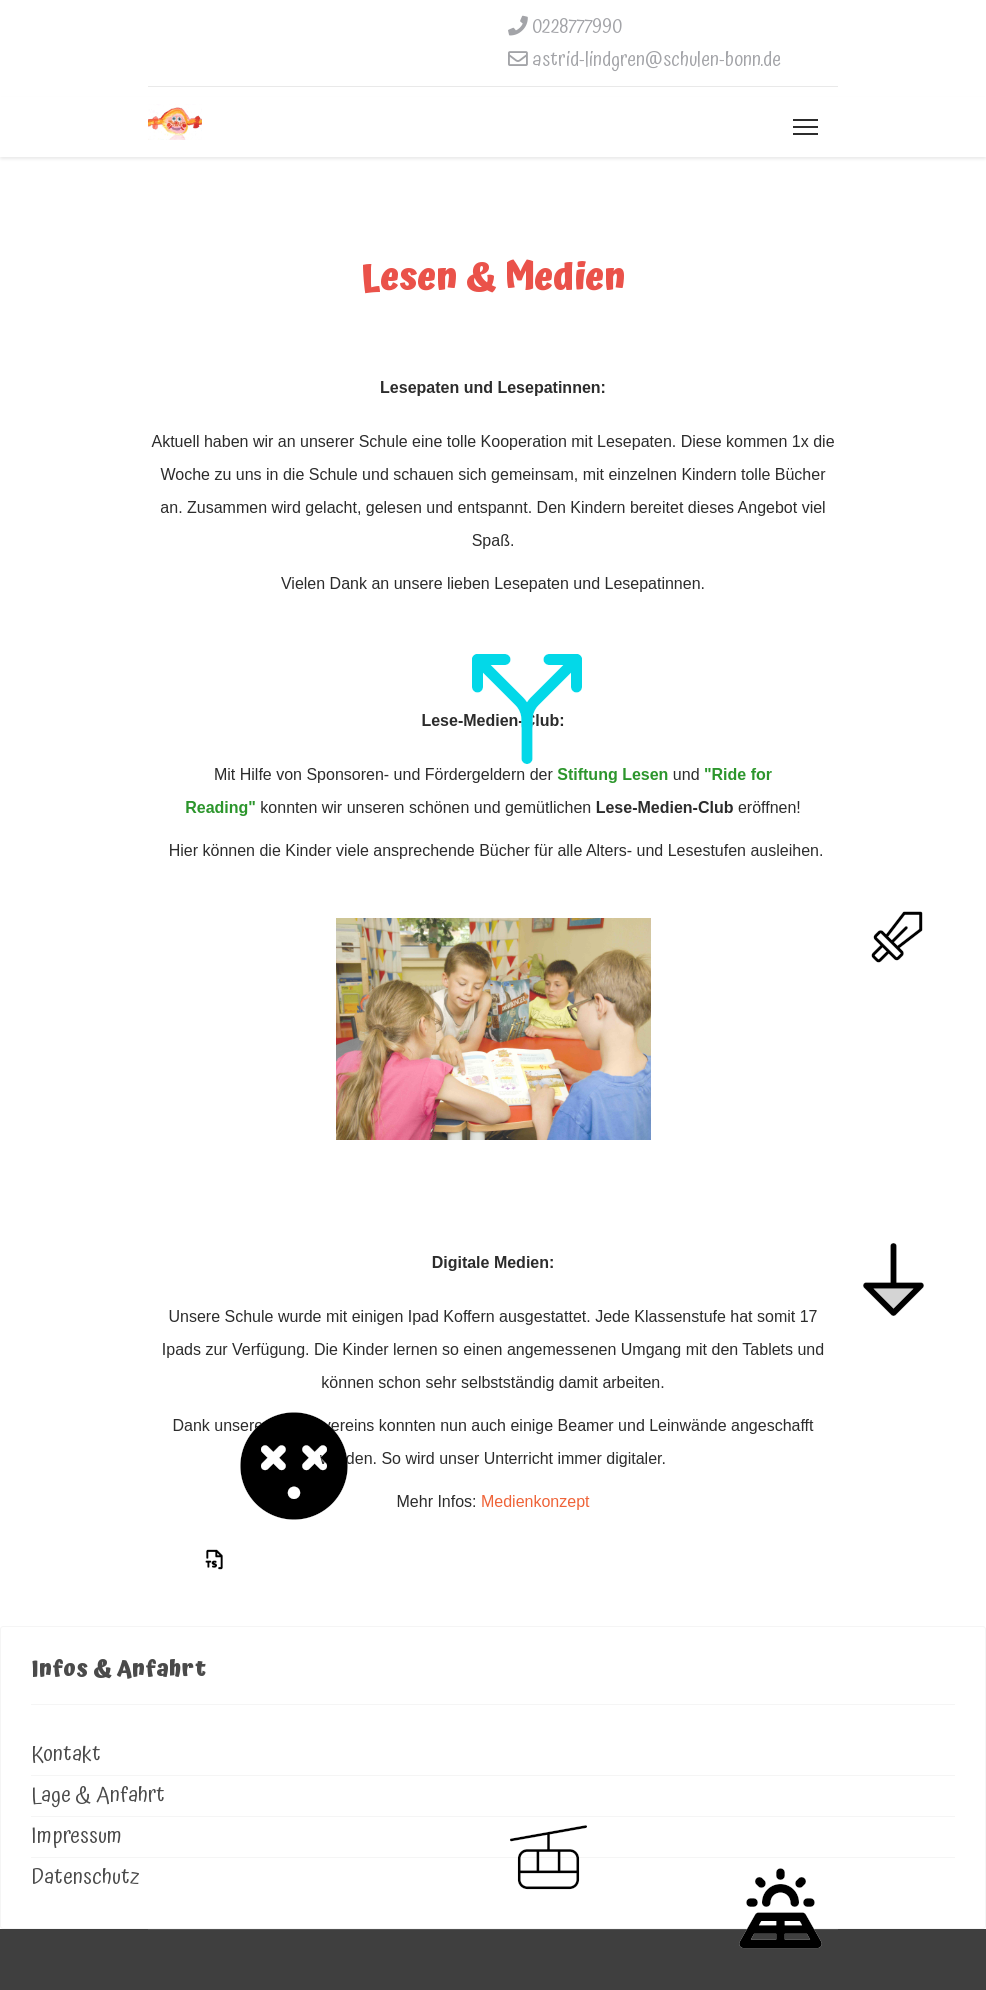 The width and height of the screenshot is (986, 1990). I want to click on split into two paths or options, so click(527, 709).